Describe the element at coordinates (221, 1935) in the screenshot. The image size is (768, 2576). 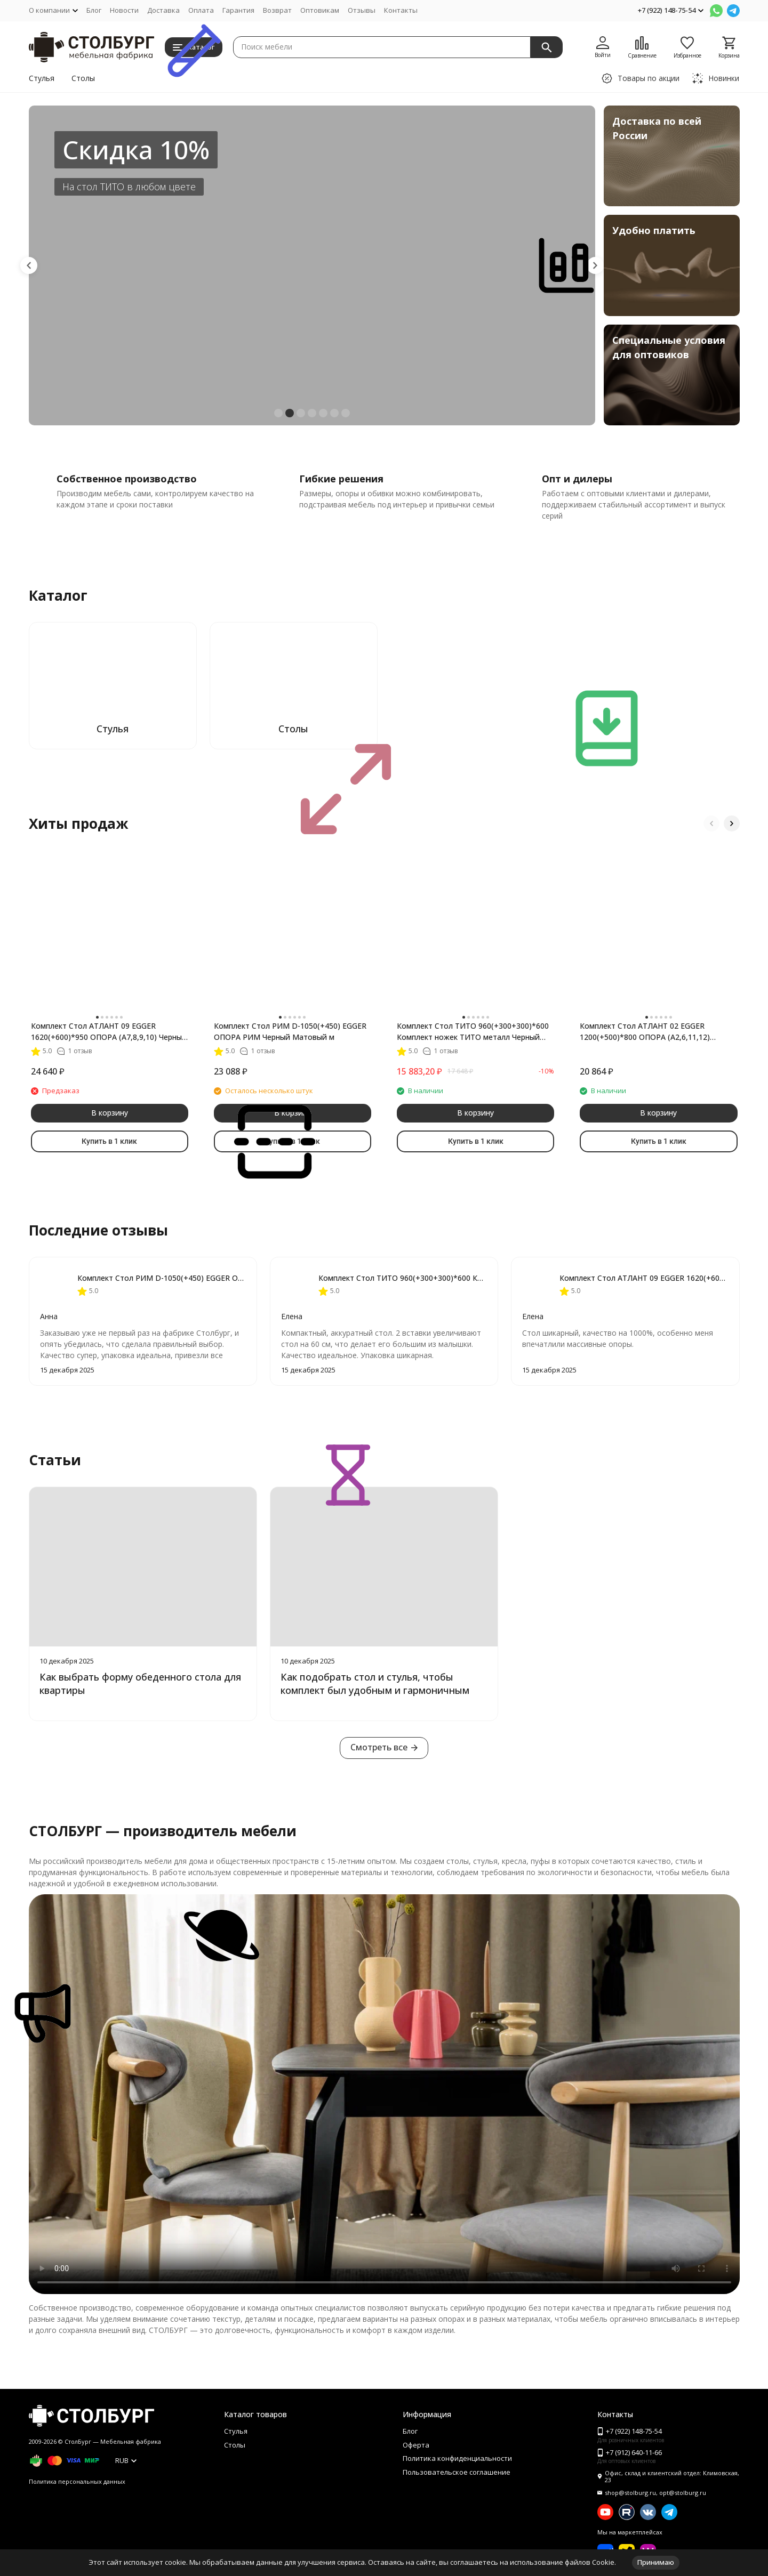
I see `explore global or worldwide content` at that location.